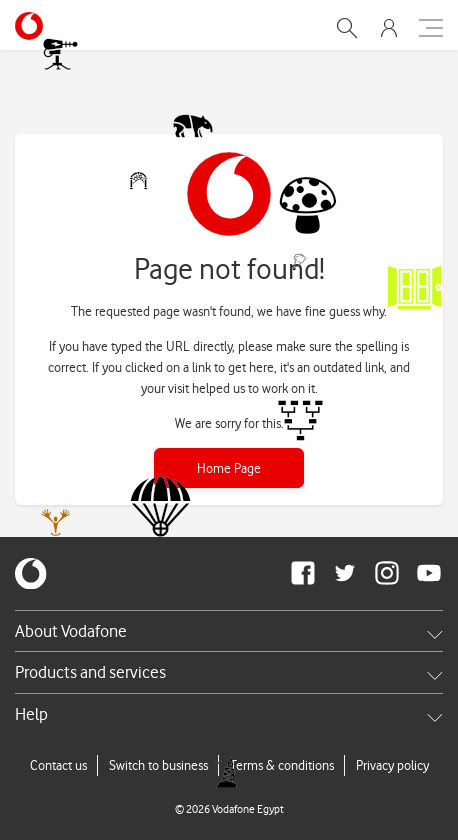 The height and width of the screenshot is (840, 458). What do you see at coordinates (60, 52) in the screenshot?
I see `deploy tesla turret defense unit` at bounding box center [60, 52].